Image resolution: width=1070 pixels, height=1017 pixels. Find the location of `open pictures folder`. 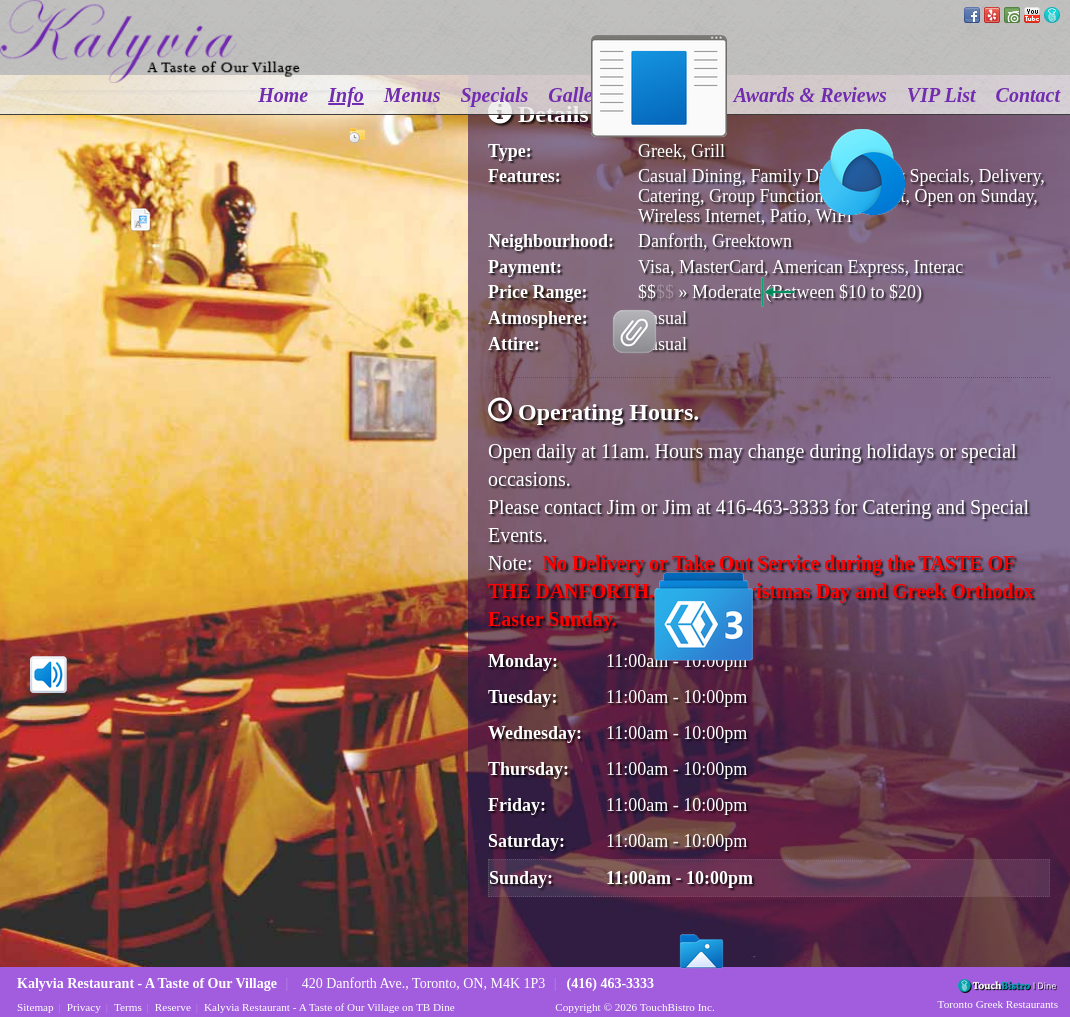

open pictures folder is located at coordinates (701, 952).